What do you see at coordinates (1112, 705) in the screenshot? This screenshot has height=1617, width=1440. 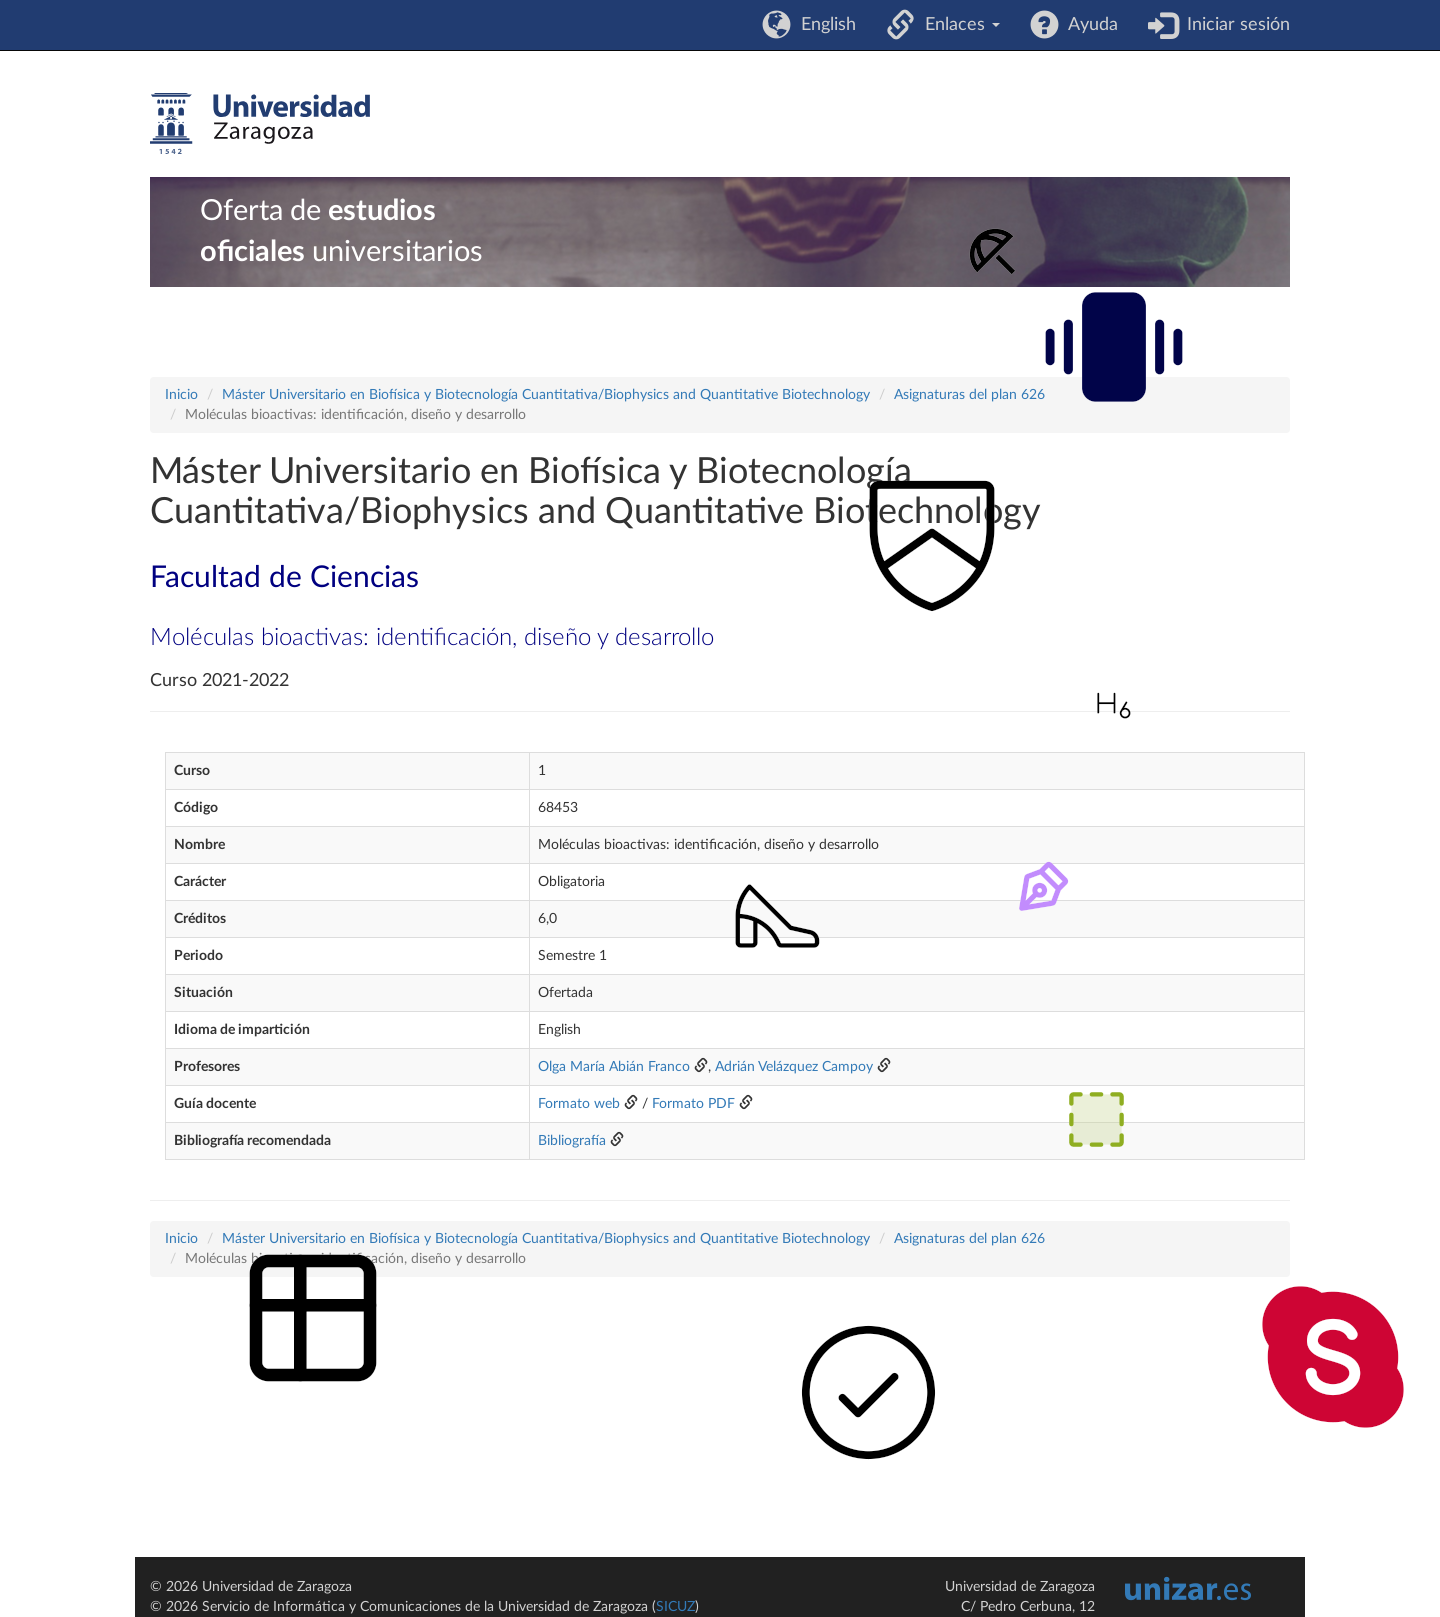 I see `format text as heading level 6` at bounding box center [1112, 705].